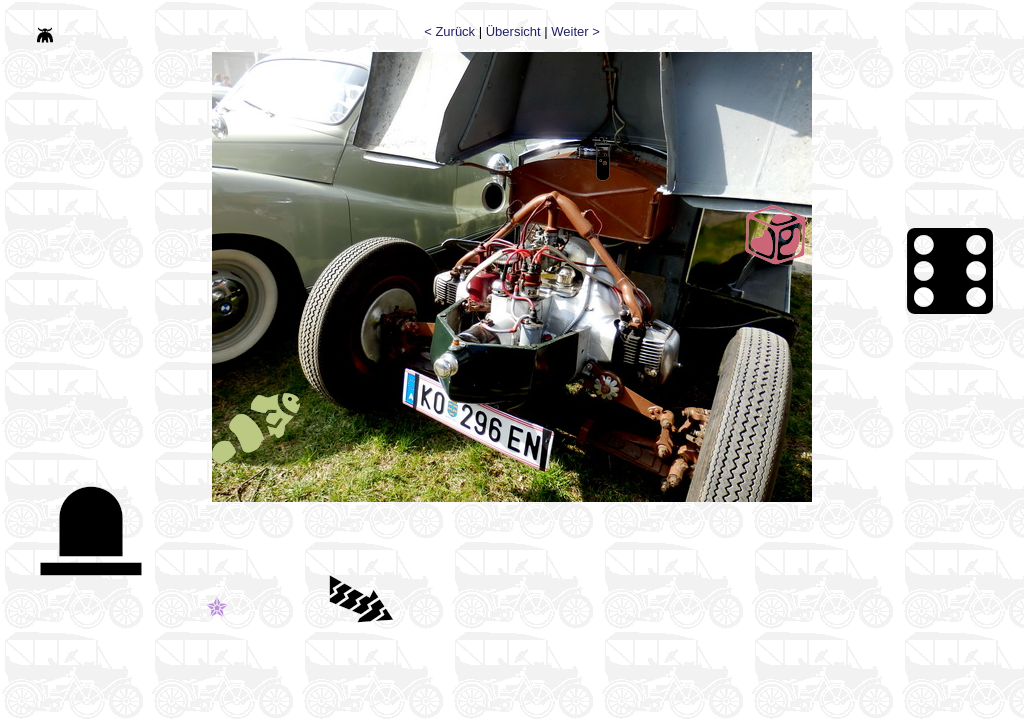 The image size is (1024, 720). Describe the element at coordinates (950, 271) in the screenshot. I see `roll the dice in a game` at that location.